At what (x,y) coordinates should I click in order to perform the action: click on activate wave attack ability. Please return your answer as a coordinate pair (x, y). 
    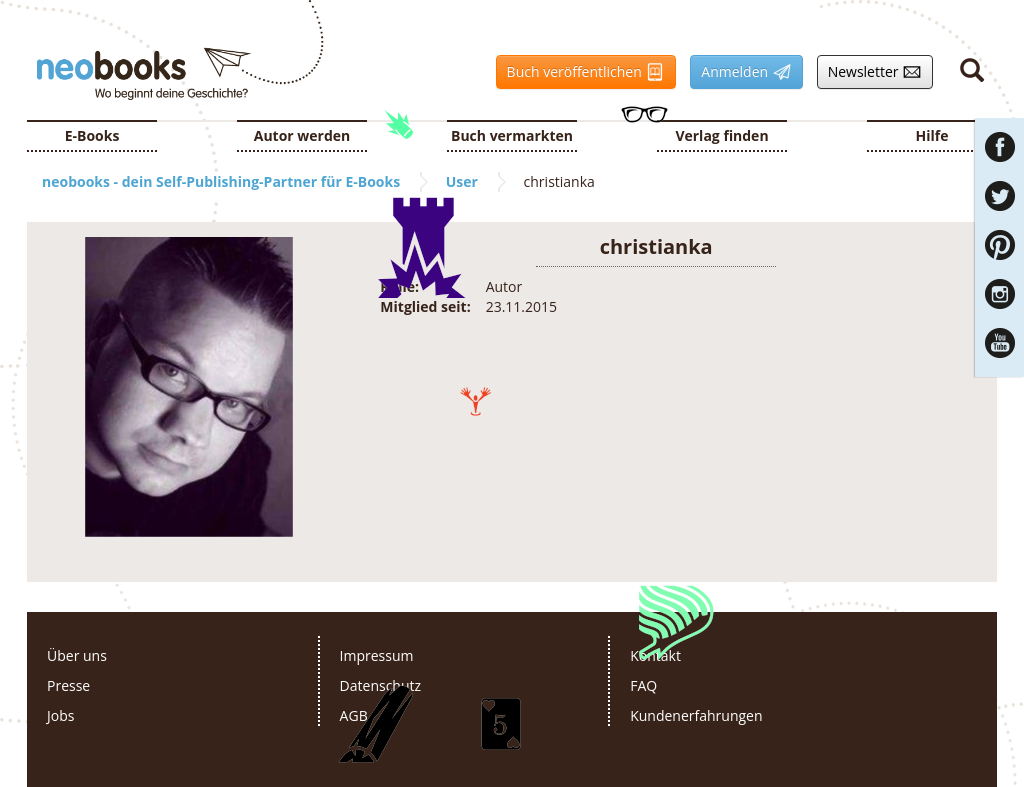
    Looking at the image, I should click on (676, 623).